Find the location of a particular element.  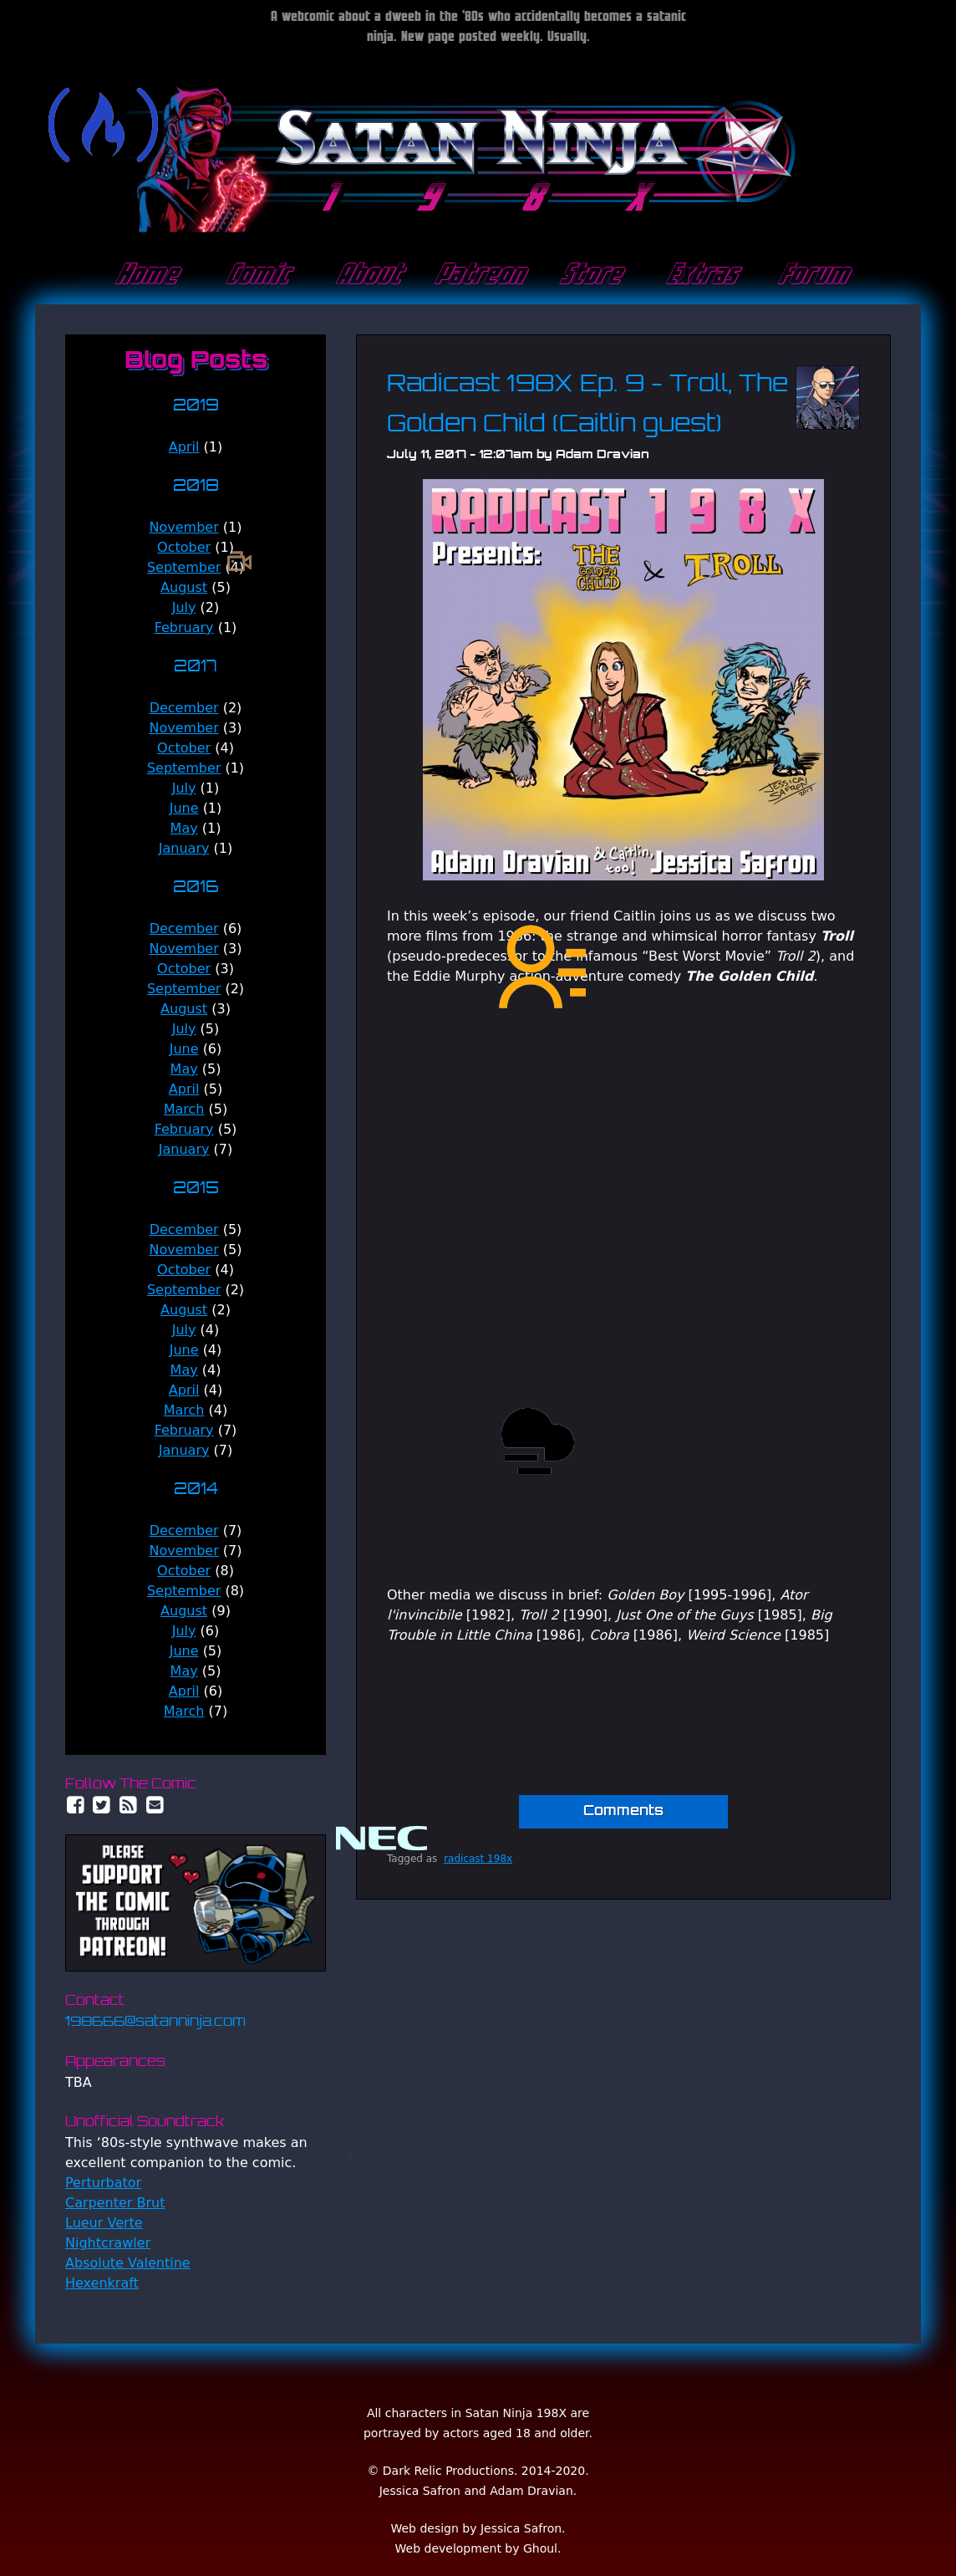

start recording a video is located at coordinates (239, 562).